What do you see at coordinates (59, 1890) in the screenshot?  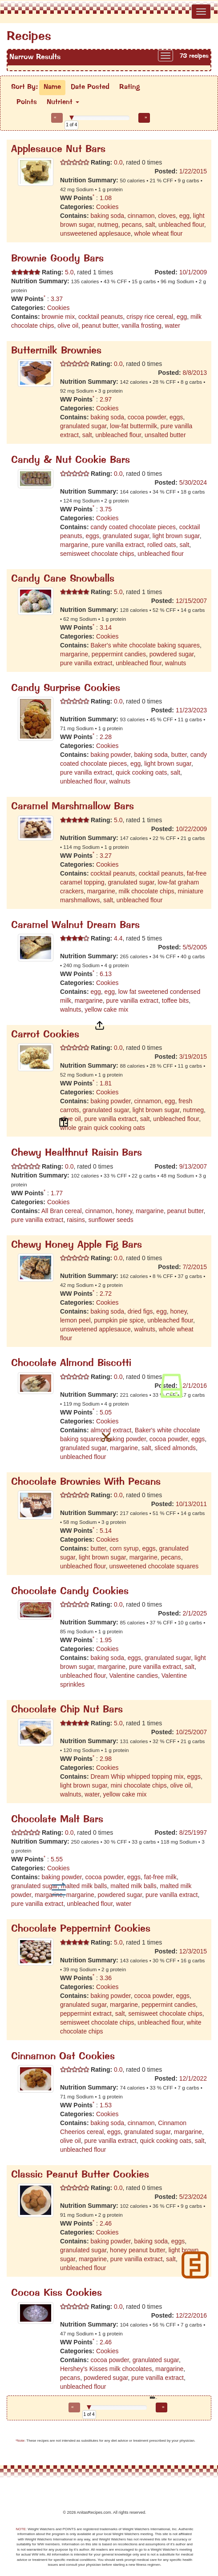 I see `play items in sequential order` at bounding box center [59, 1890].